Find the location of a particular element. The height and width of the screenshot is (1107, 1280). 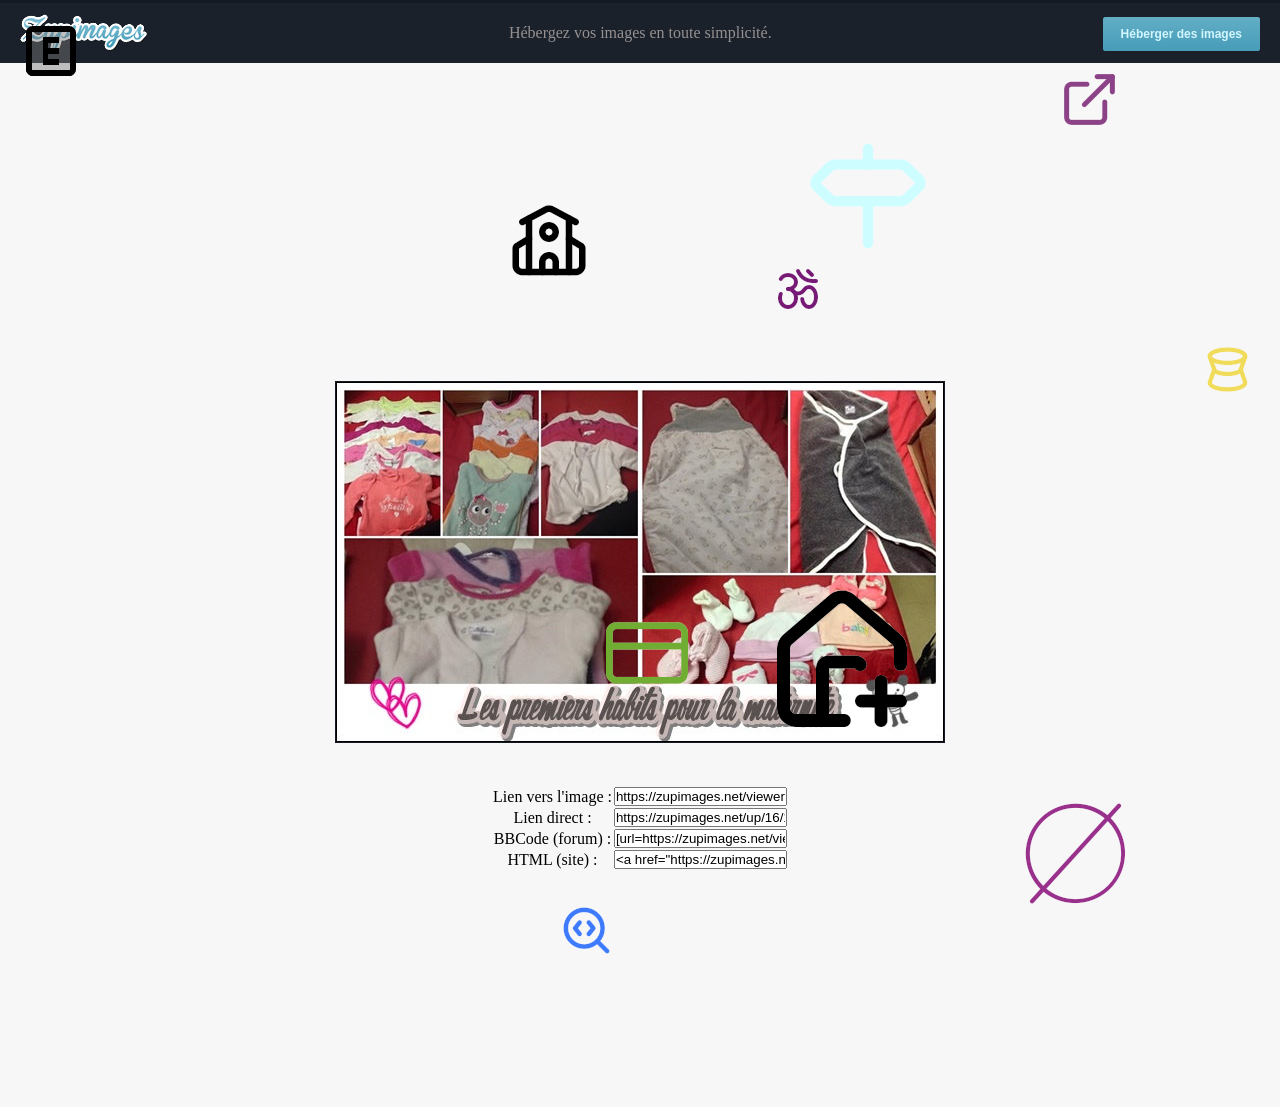

add a new home or property is located at coordinates (842, 662).